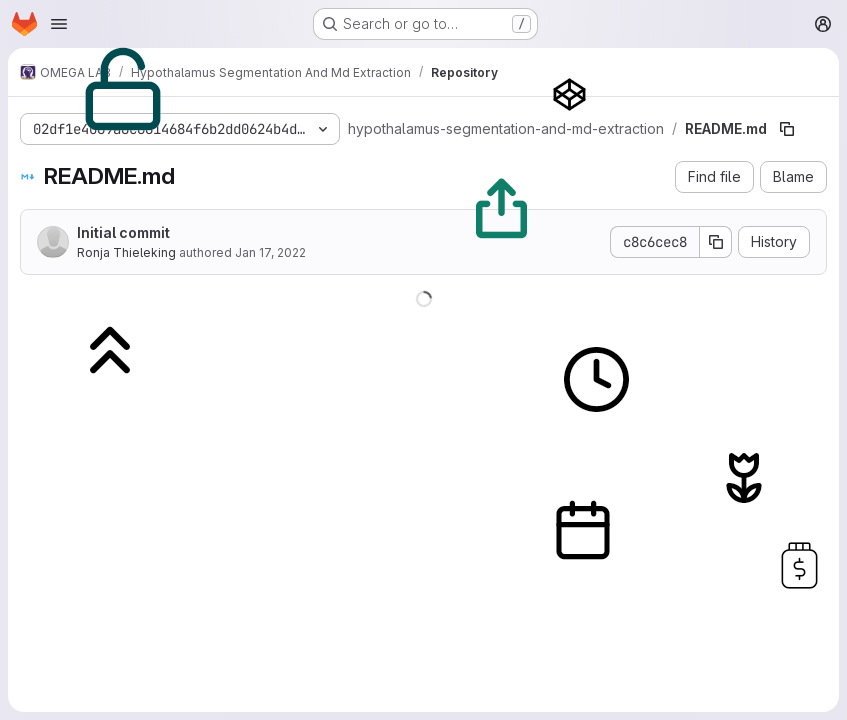 This screenshot has width=847, height=720. Describe the element at coordinates (596, 379) in the screenshot. I see `view time or clock settings` at that location.